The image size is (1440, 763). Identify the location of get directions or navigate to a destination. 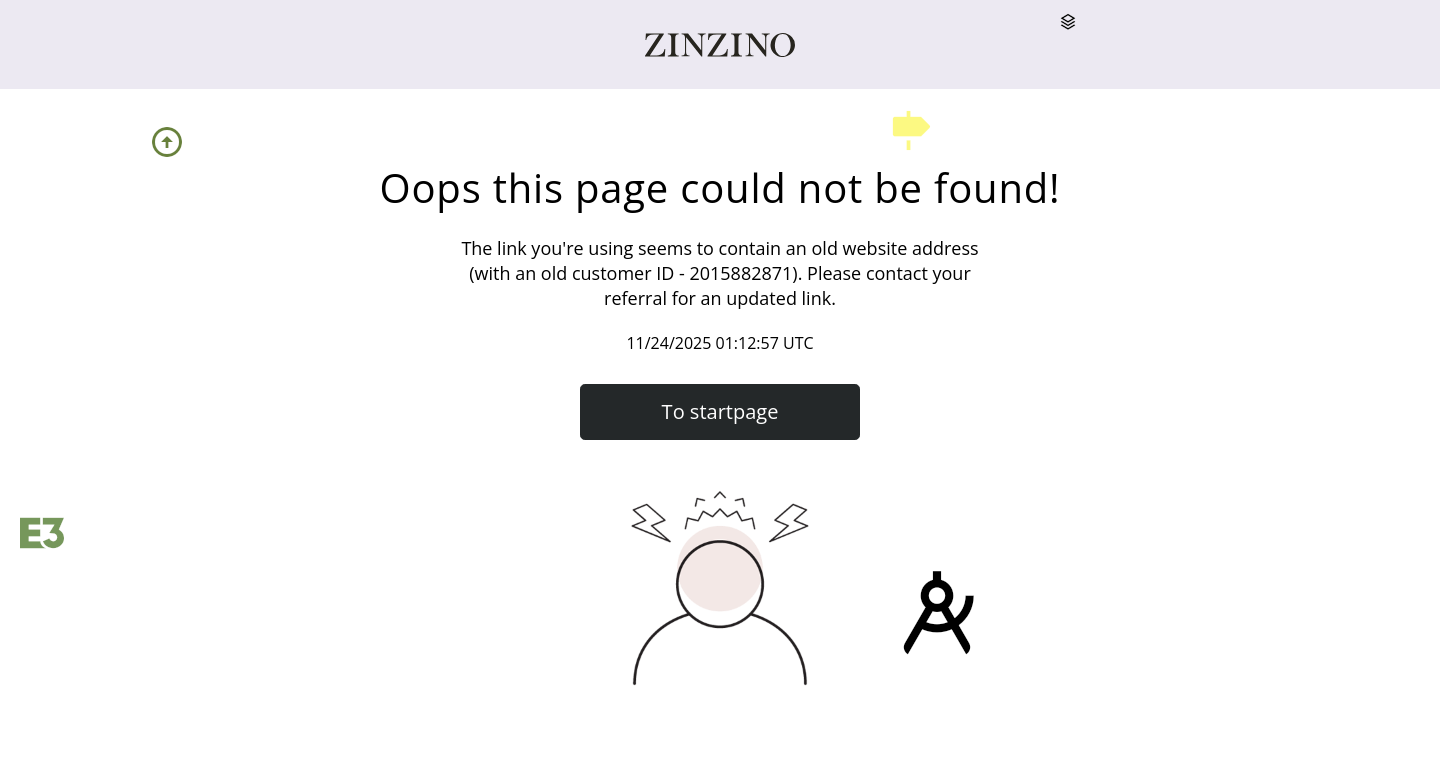
(910, 130).